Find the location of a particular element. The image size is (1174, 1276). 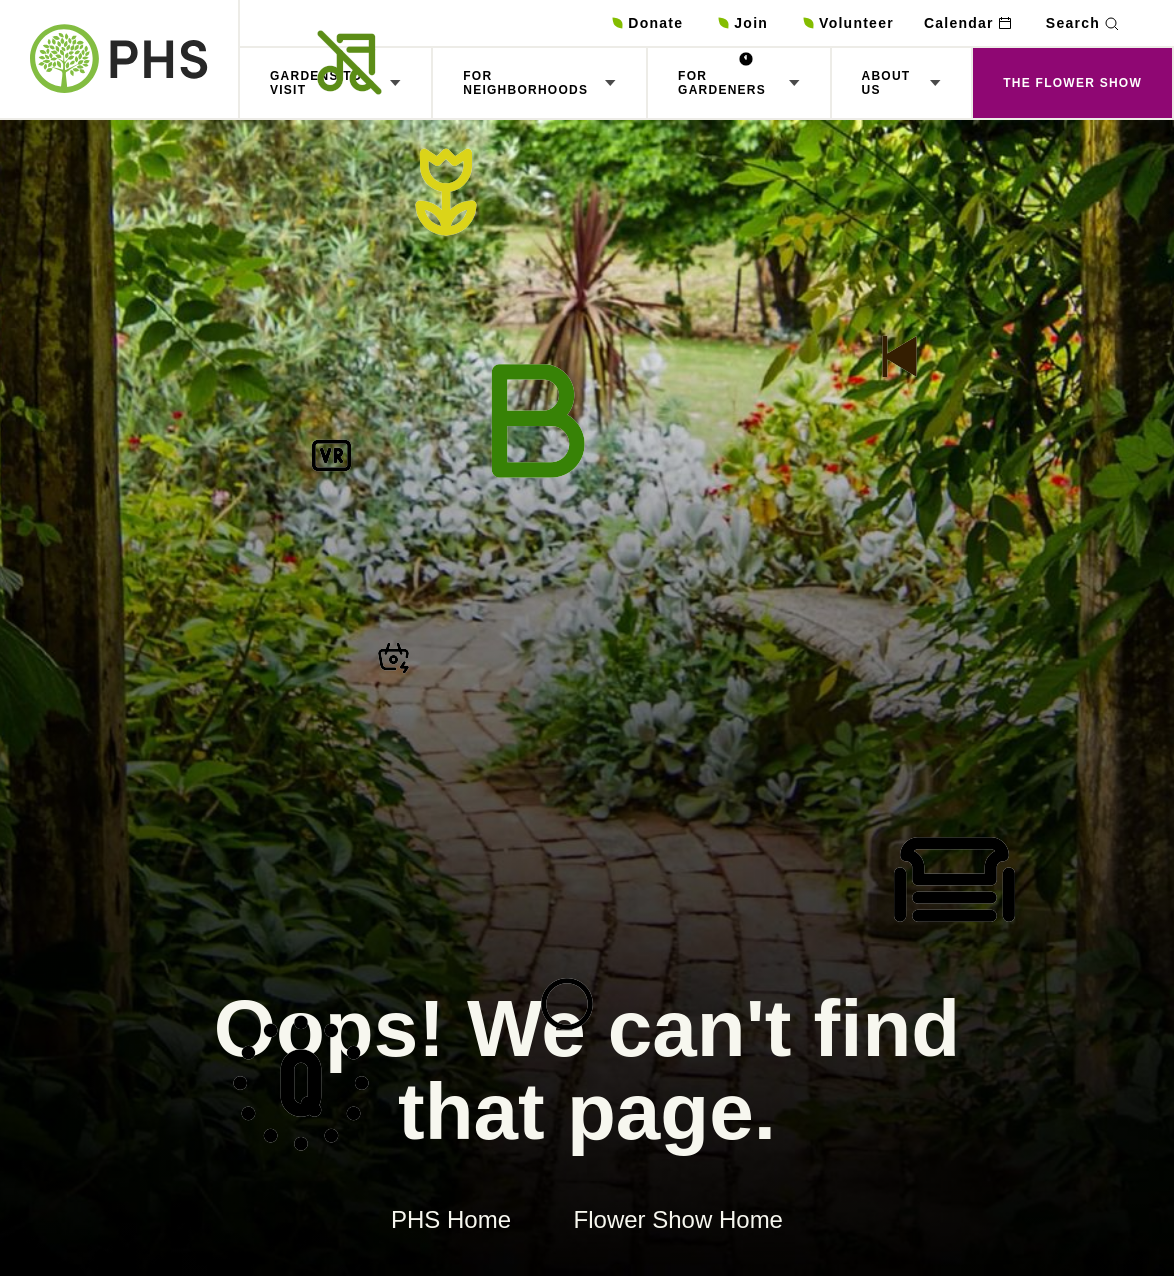

indicates 0% progress or empty state is located at coordinates (567, 1004).